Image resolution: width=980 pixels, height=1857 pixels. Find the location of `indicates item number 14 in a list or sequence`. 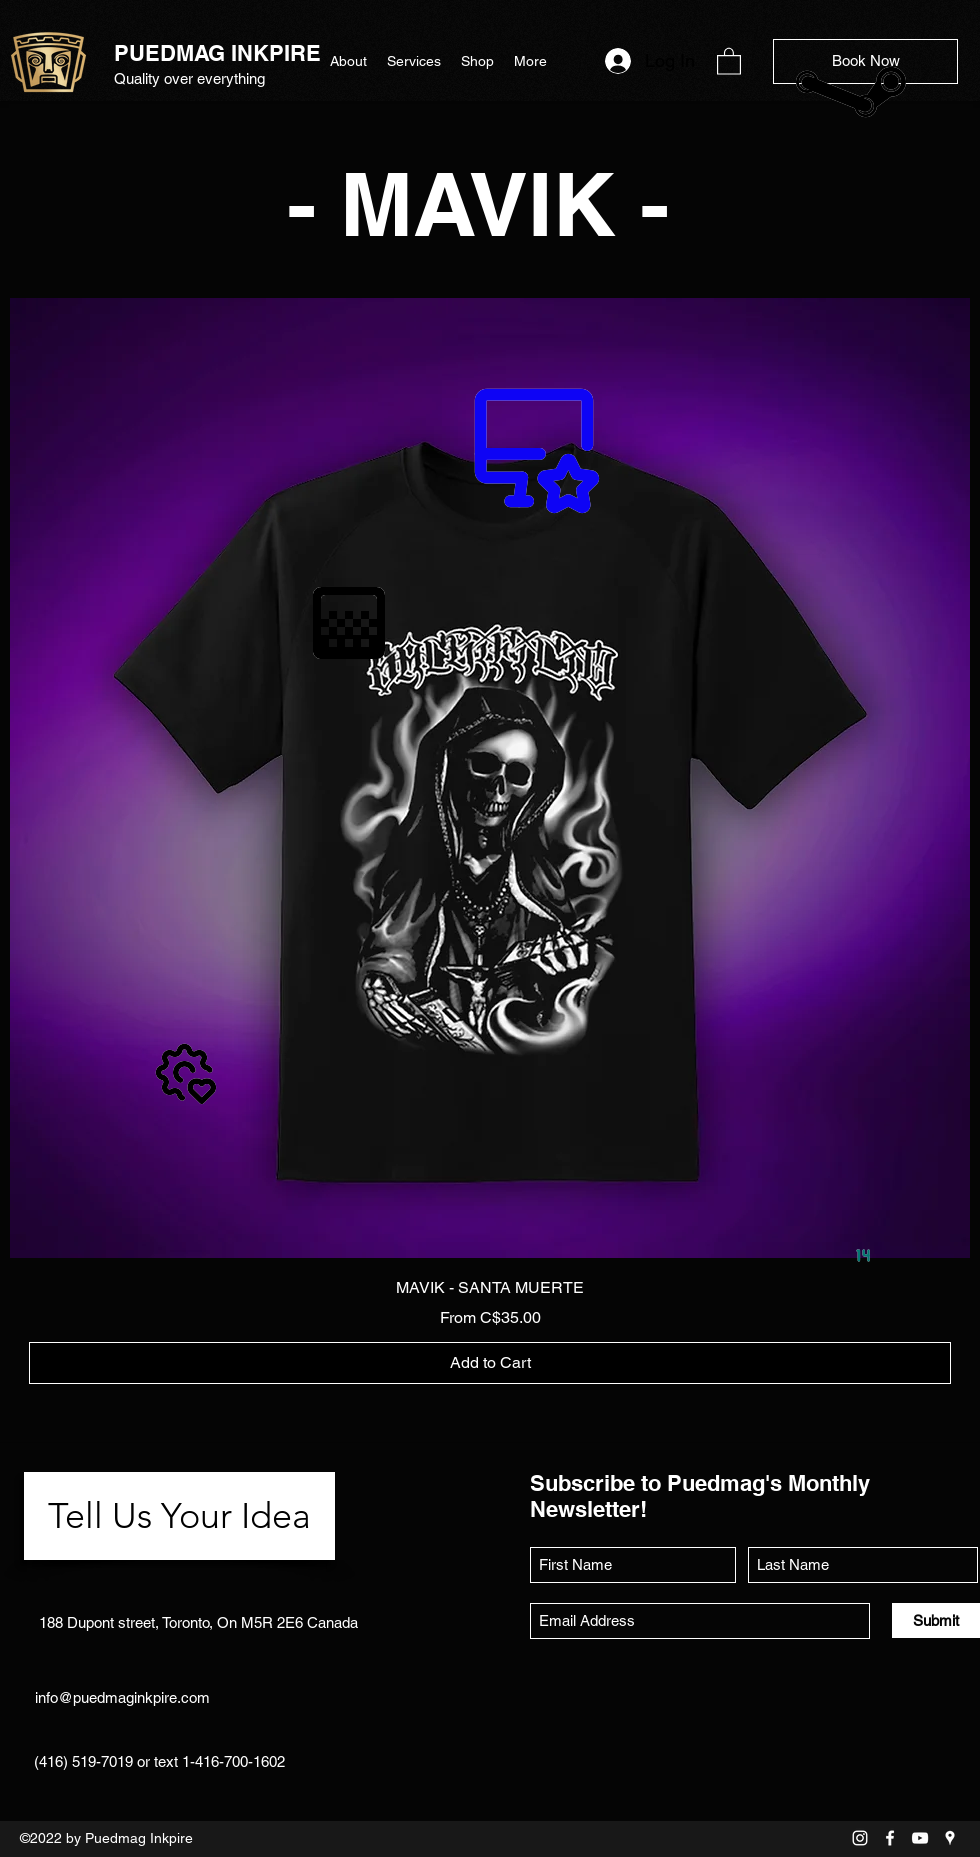

indicates item number 14 in a list or sequence is located at coordinates (862, 1255).